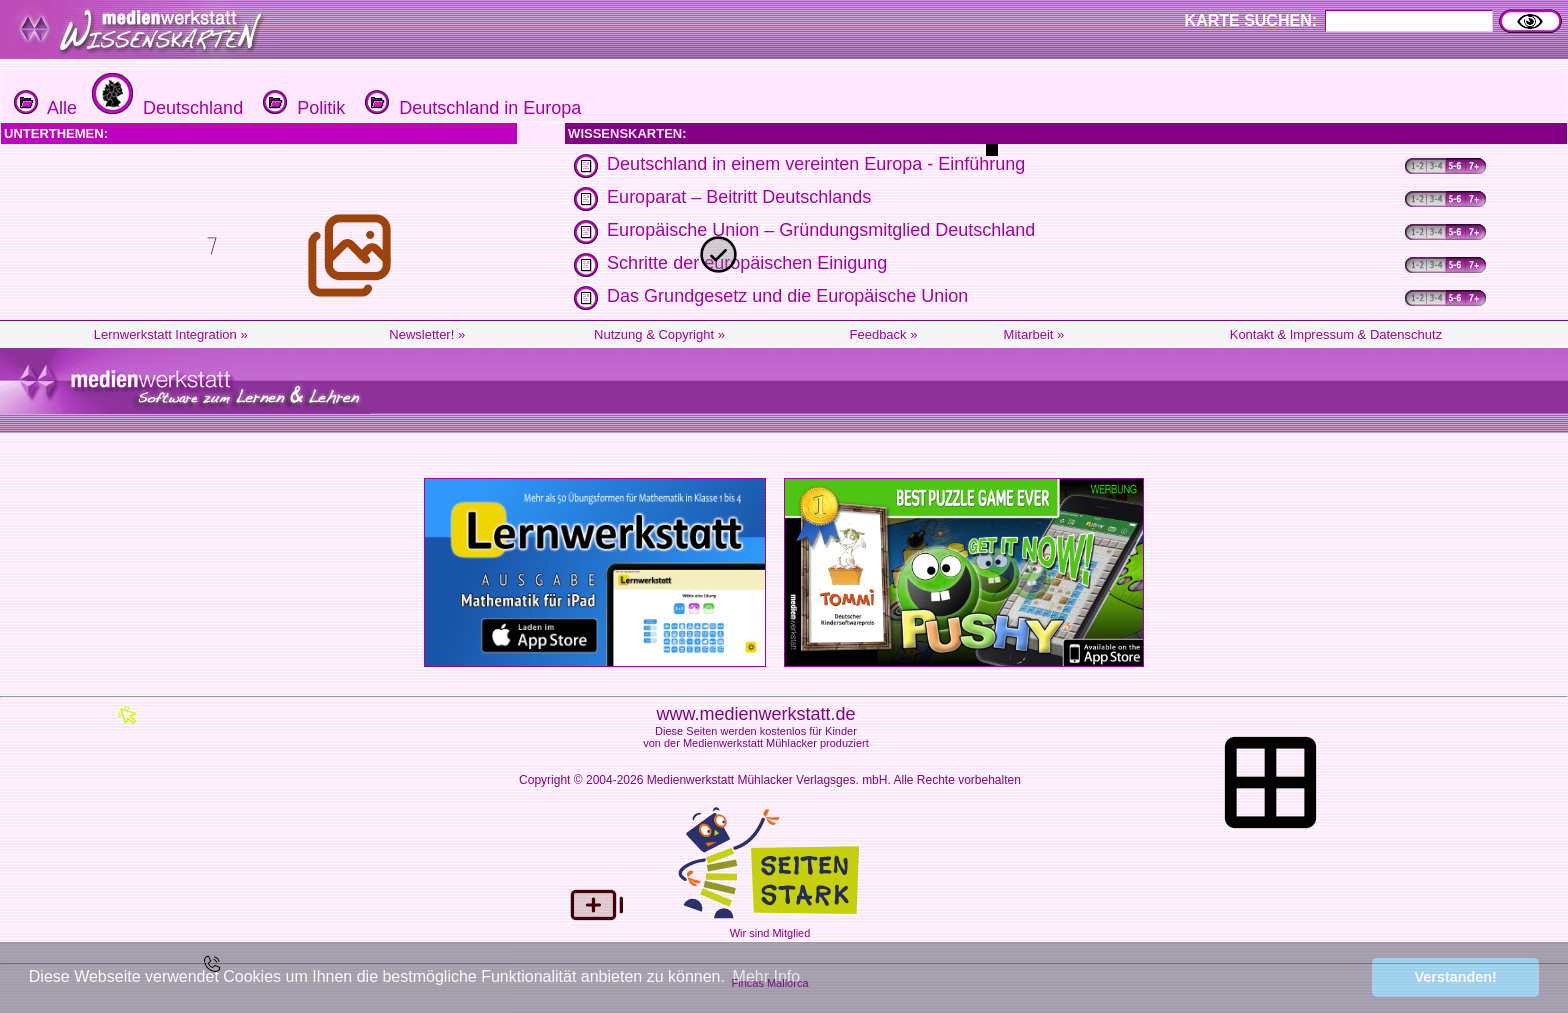 The image size is (1568, 1013). What do you see at coordinates (128, 716) in the screenshot?
I see `click or tap to interact` at bounding box center [128, 716].